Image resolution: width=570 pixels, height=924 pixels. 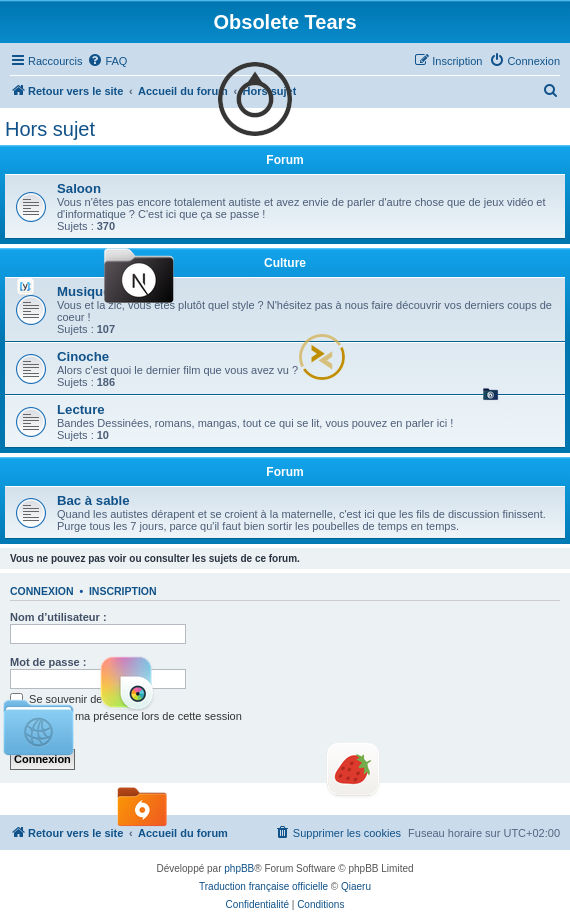 What do you see at coordinates (322, 357) in the screenshot?
I see `open remmina remote desktop client` at bounding box center [322, 357].